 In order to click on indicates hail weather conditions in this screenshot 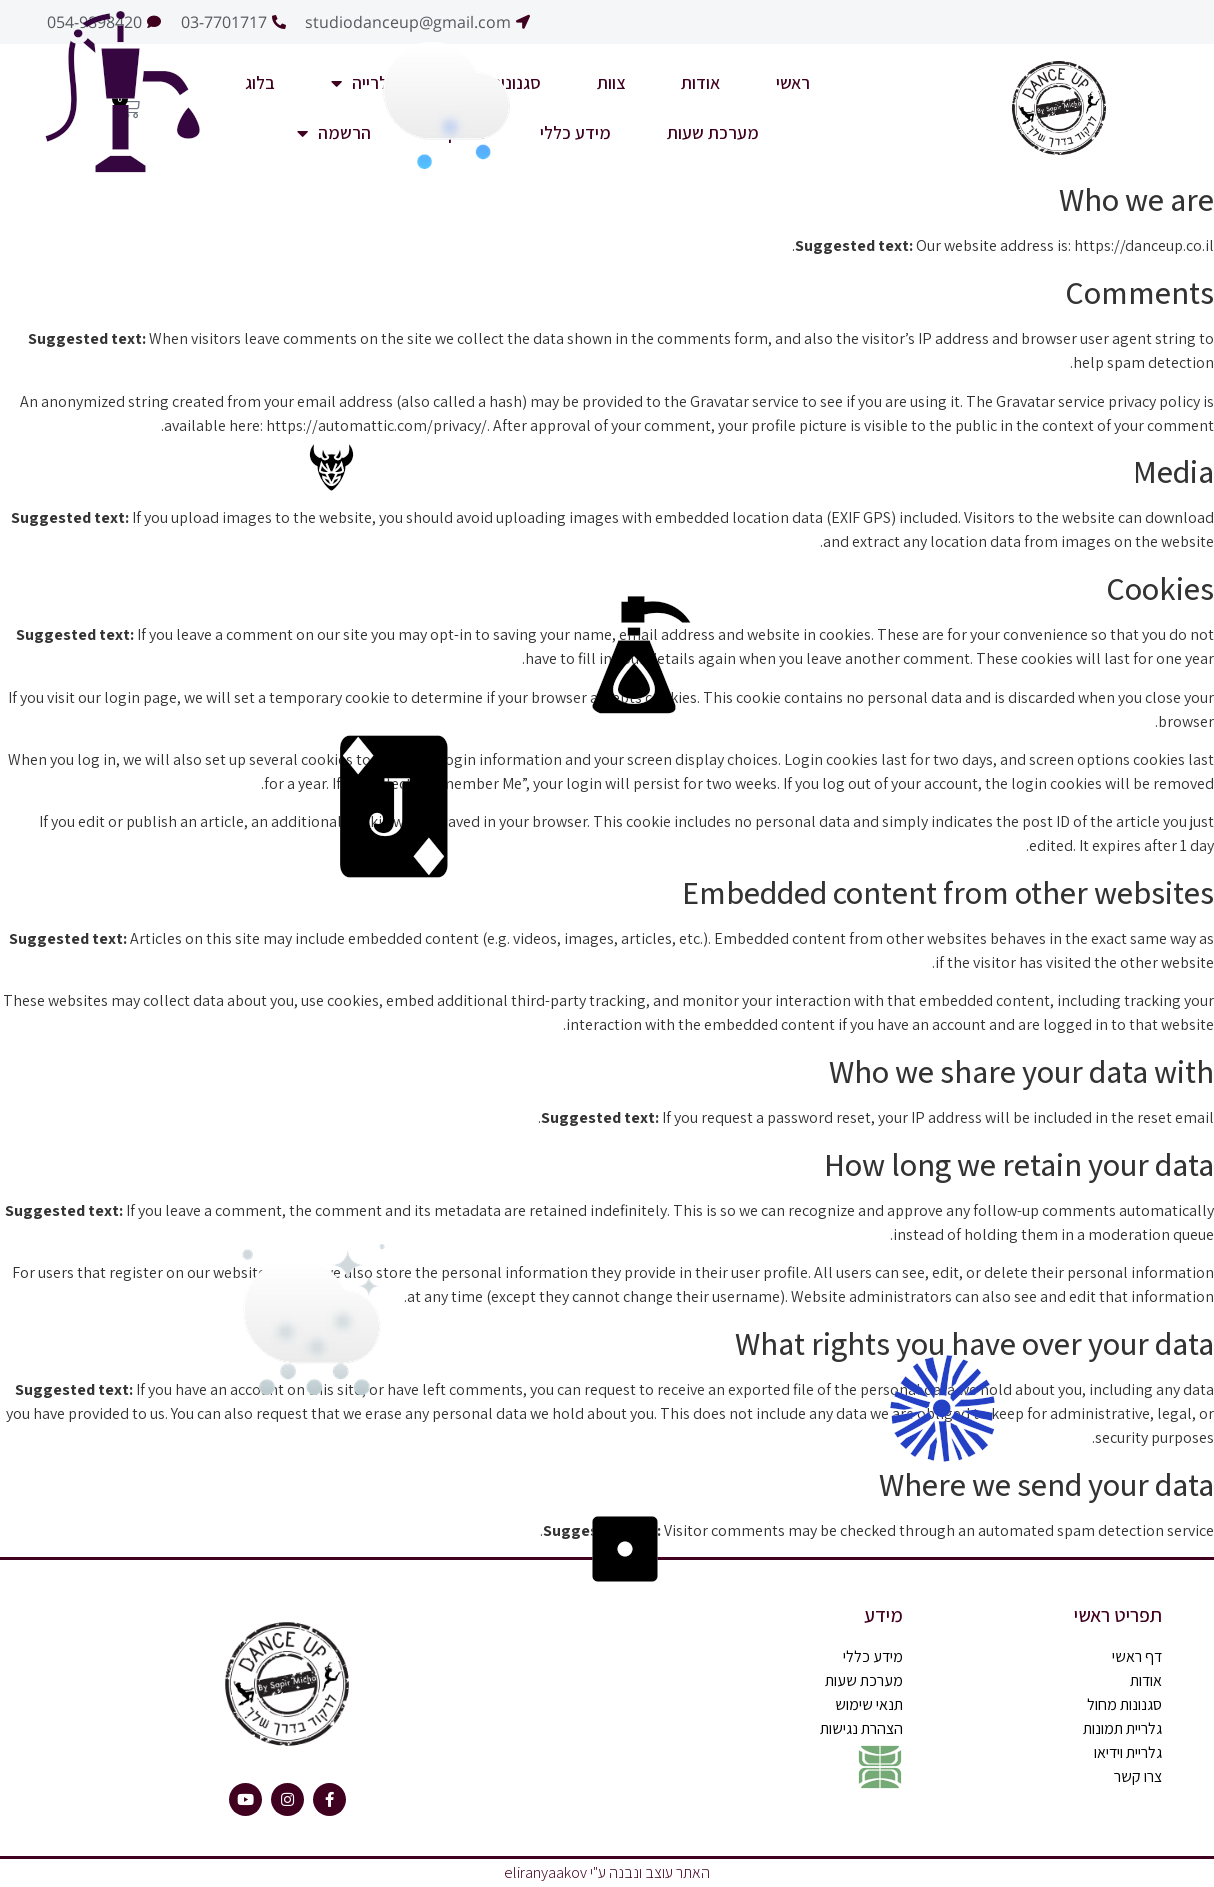, I will do `click(446, 105)`.